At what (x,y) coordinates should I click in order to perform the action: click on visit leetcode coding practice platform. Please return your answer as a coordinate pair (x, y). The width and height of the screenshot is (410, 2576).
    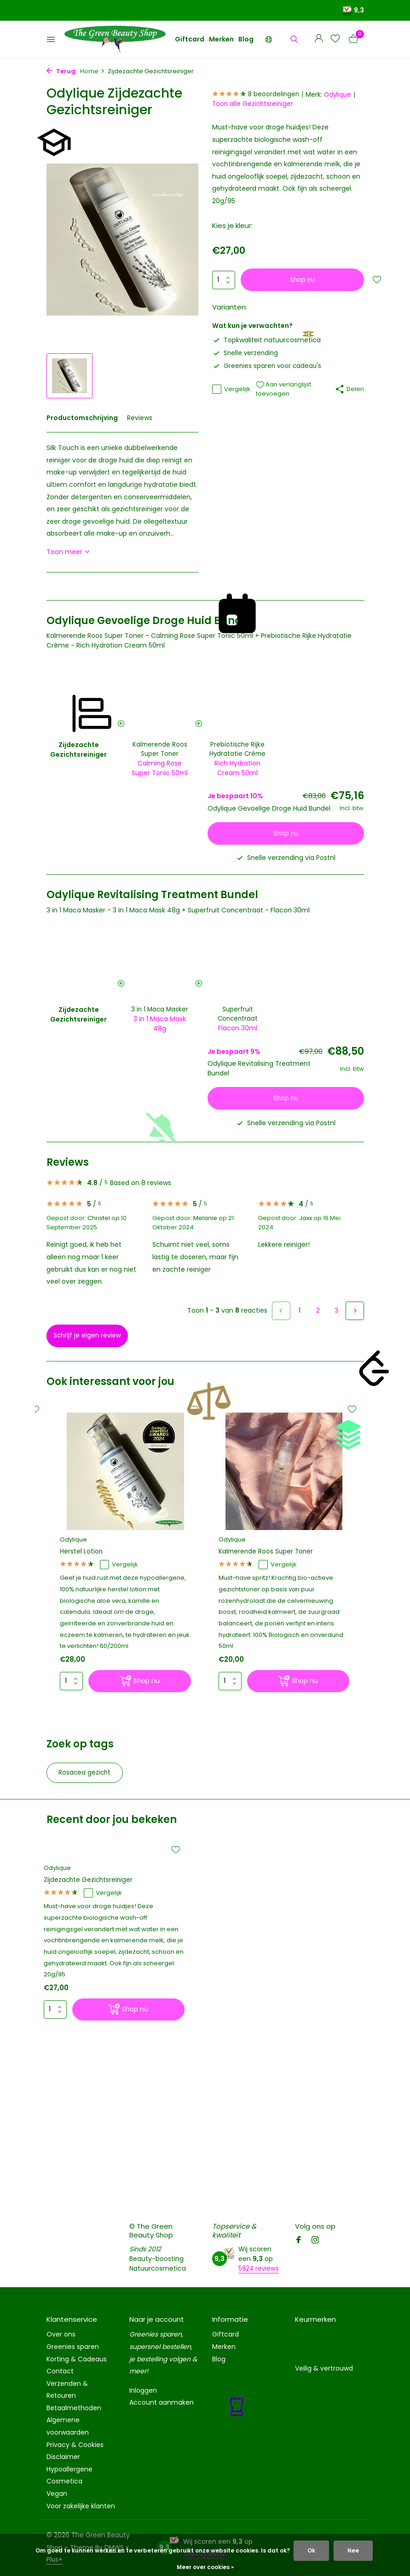
    Looking at the image, I should click on (374, 1370).